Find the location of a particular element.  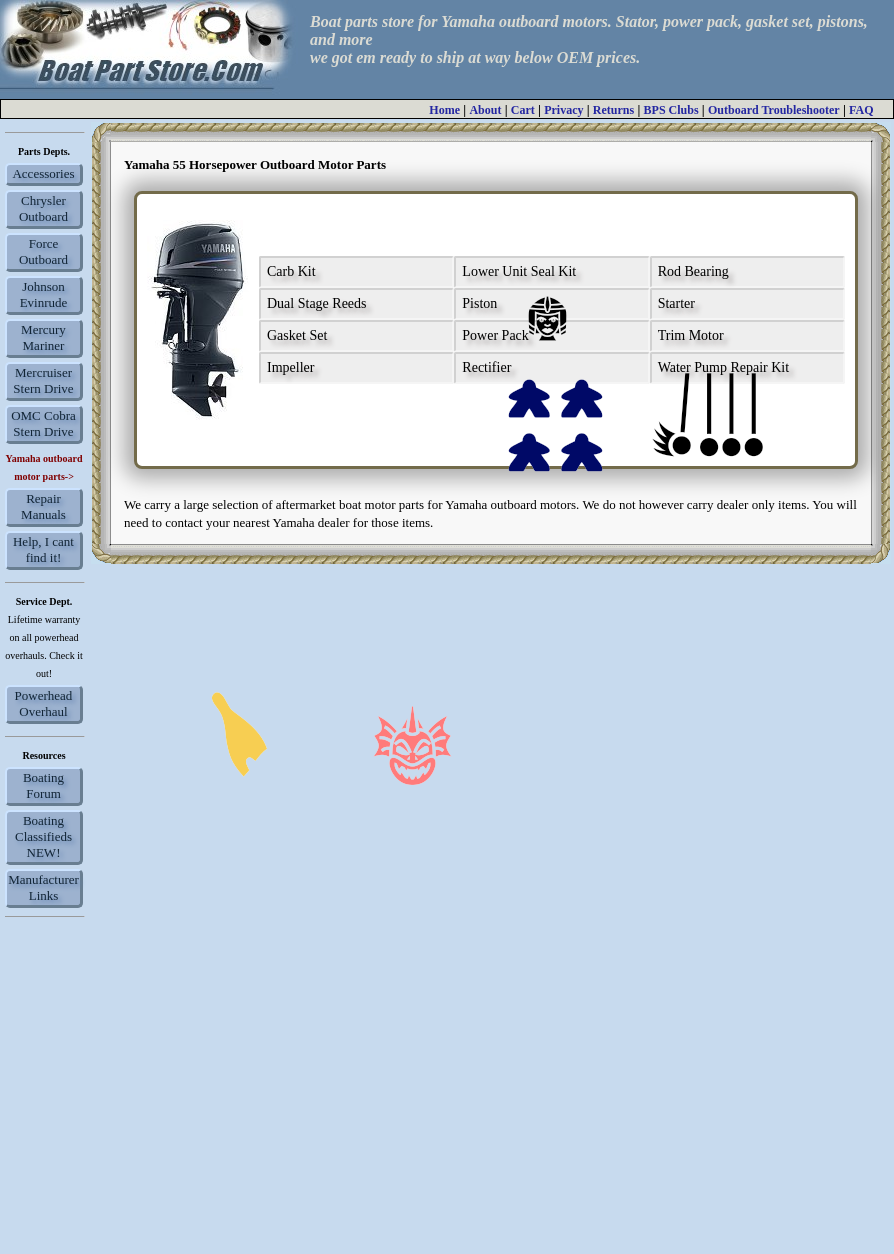

access physics simulation or momentum-based game mechanics is located at coordinates (707, 428).